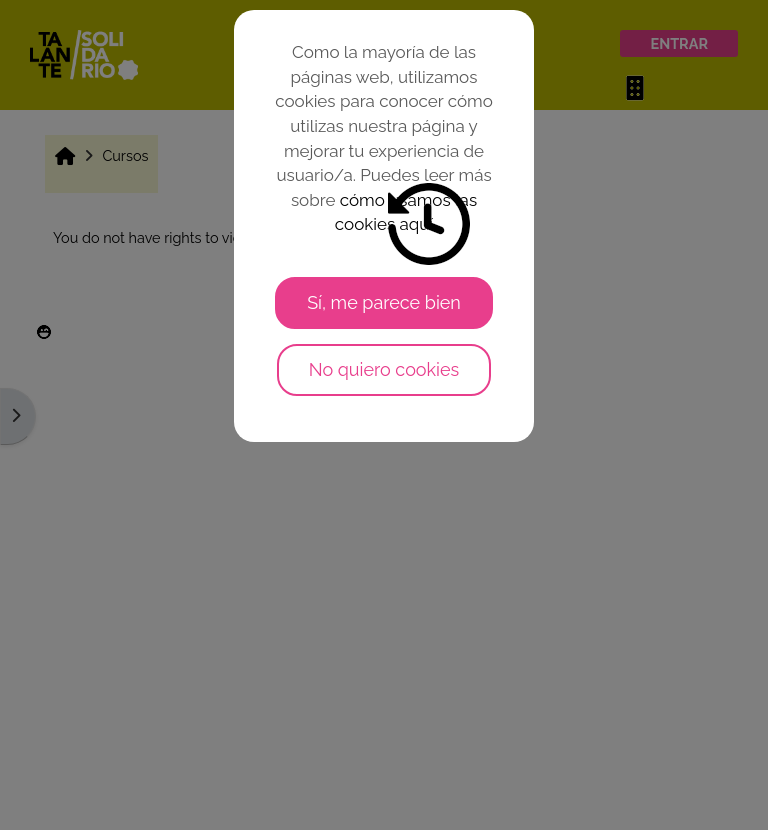  Describe the element at coordinates (44, 332) in the screenshot. I see `add a fun or playful reaction to a message` at that location.